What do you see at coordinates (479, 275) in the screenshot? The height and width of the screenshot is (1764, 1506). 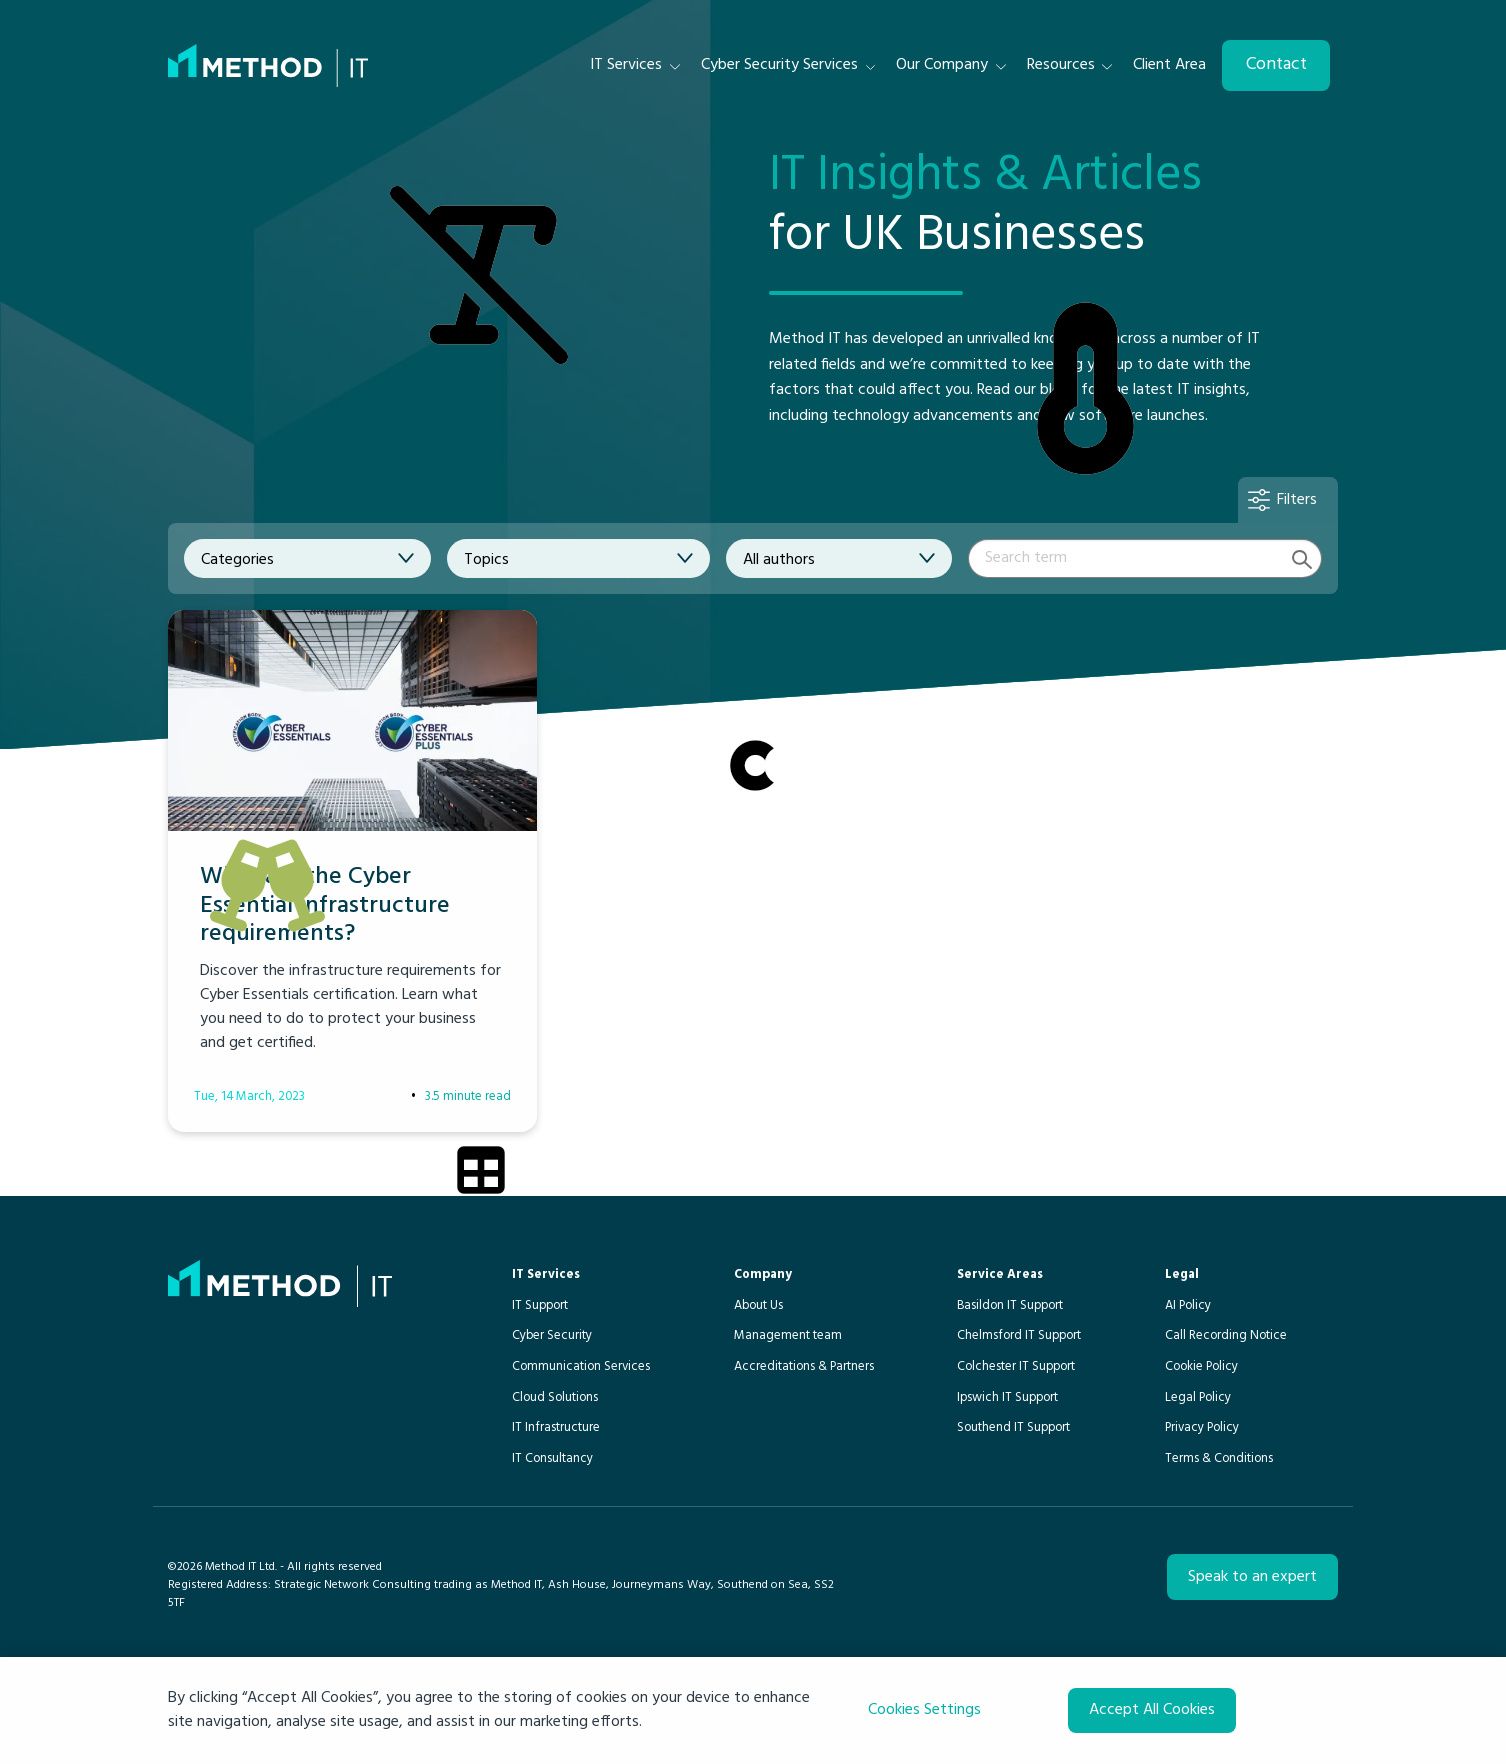 I see `clear text formatting` at bounding box center [479, 275].